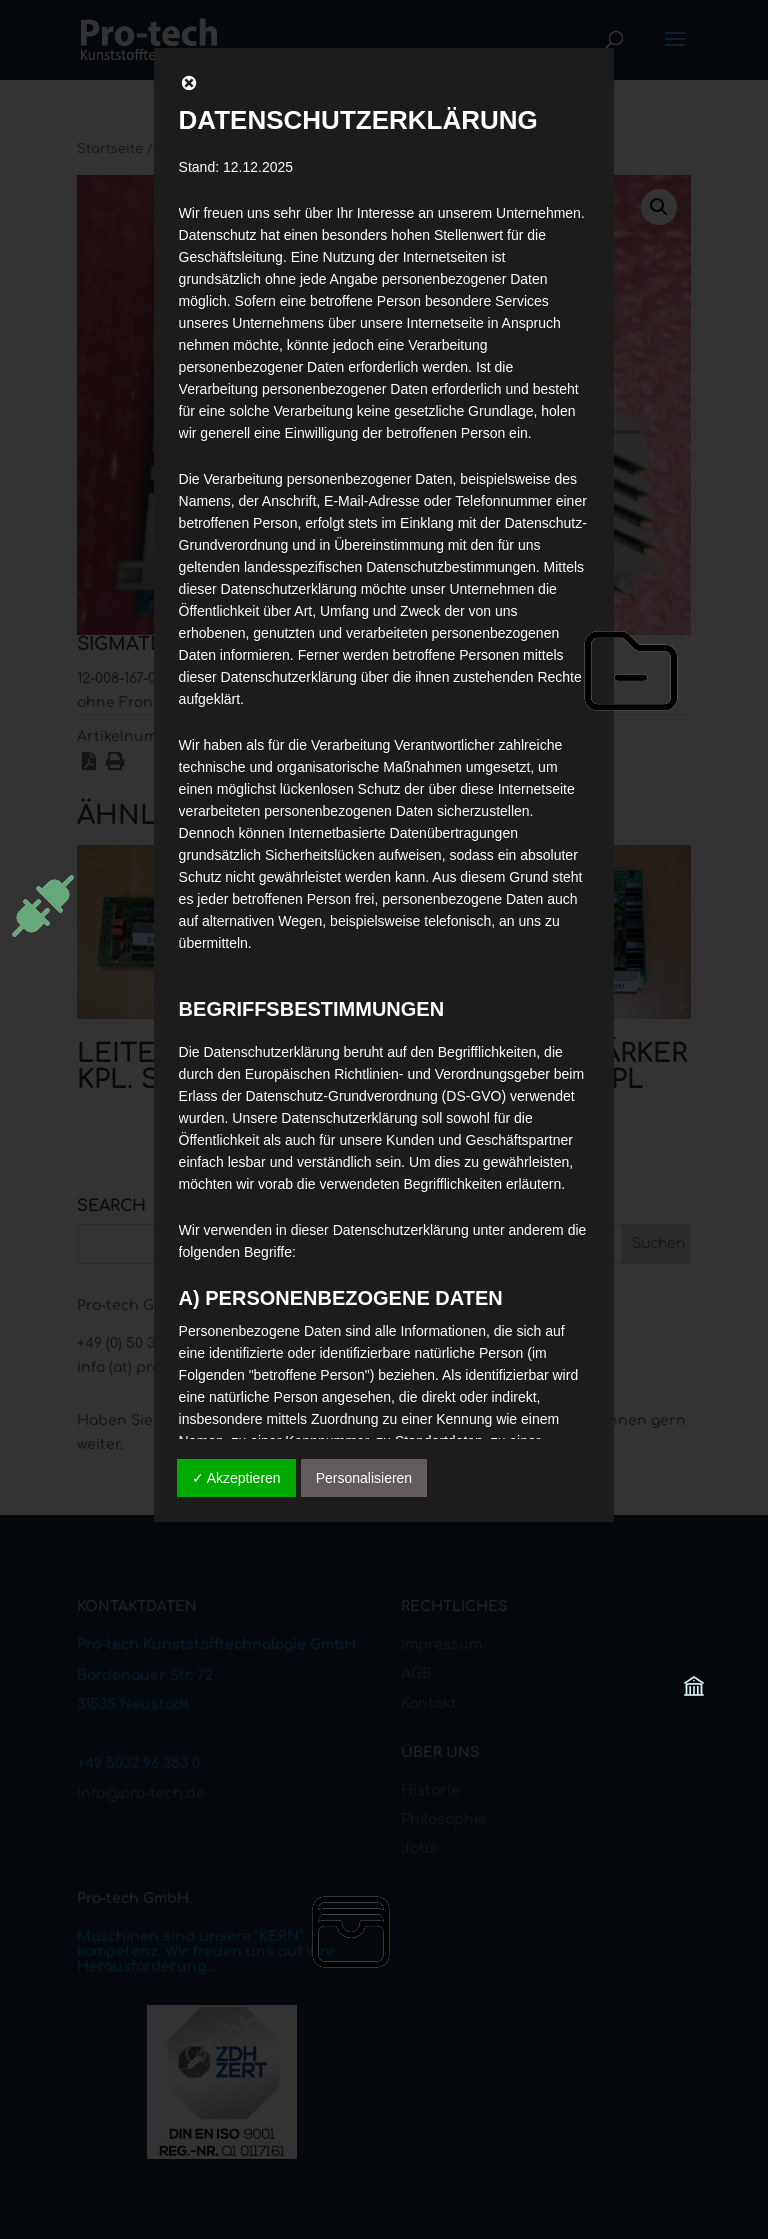 This screenshot has width=768, height=2239. What do you see at coordinates (351, 1932) in the screenshot?
I see `access your wallet or payment methods` at bounding box center [351, 1932].